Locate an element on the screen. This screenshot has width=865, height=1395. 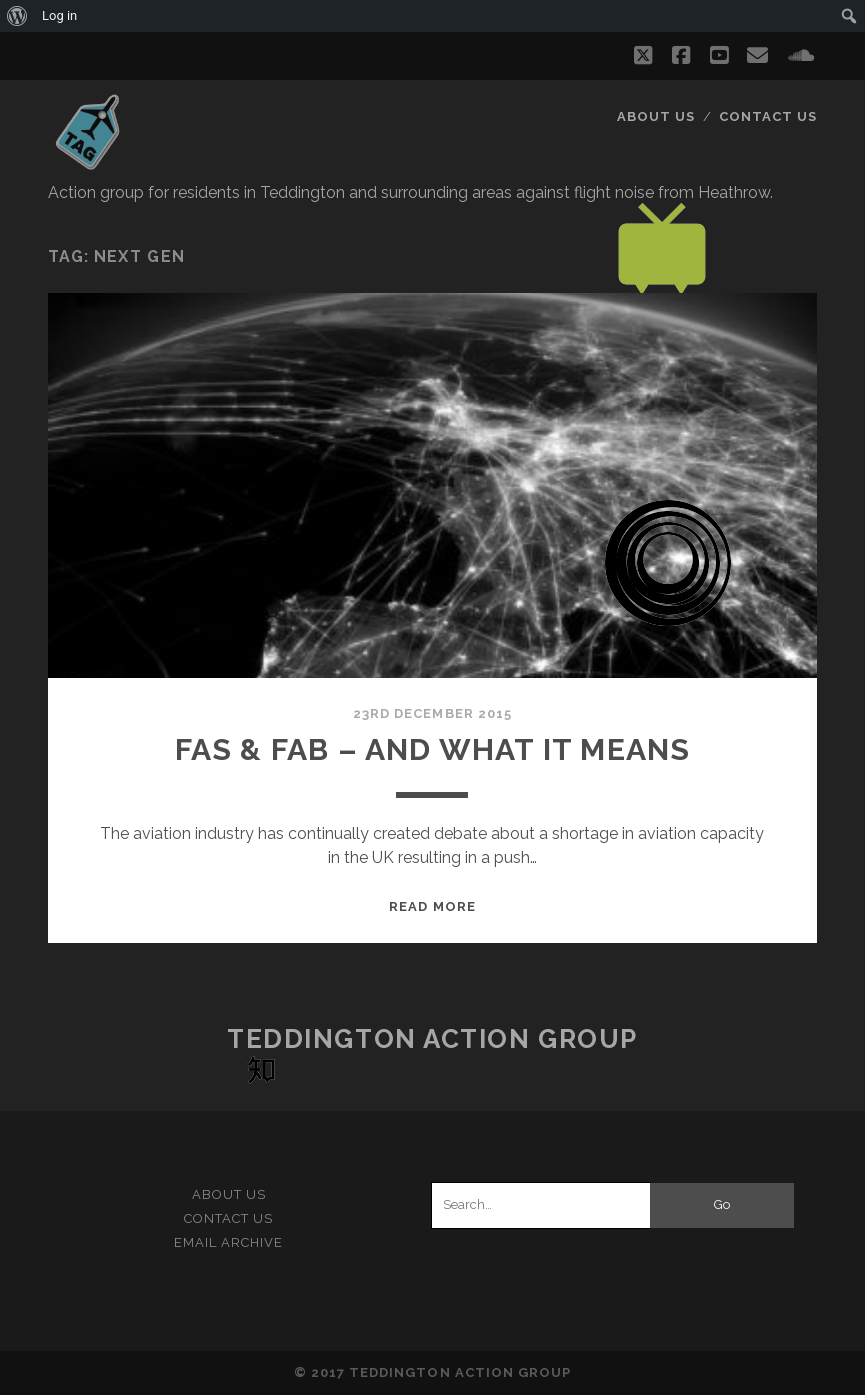
open the Loop app is located at coordinates (668, 563).